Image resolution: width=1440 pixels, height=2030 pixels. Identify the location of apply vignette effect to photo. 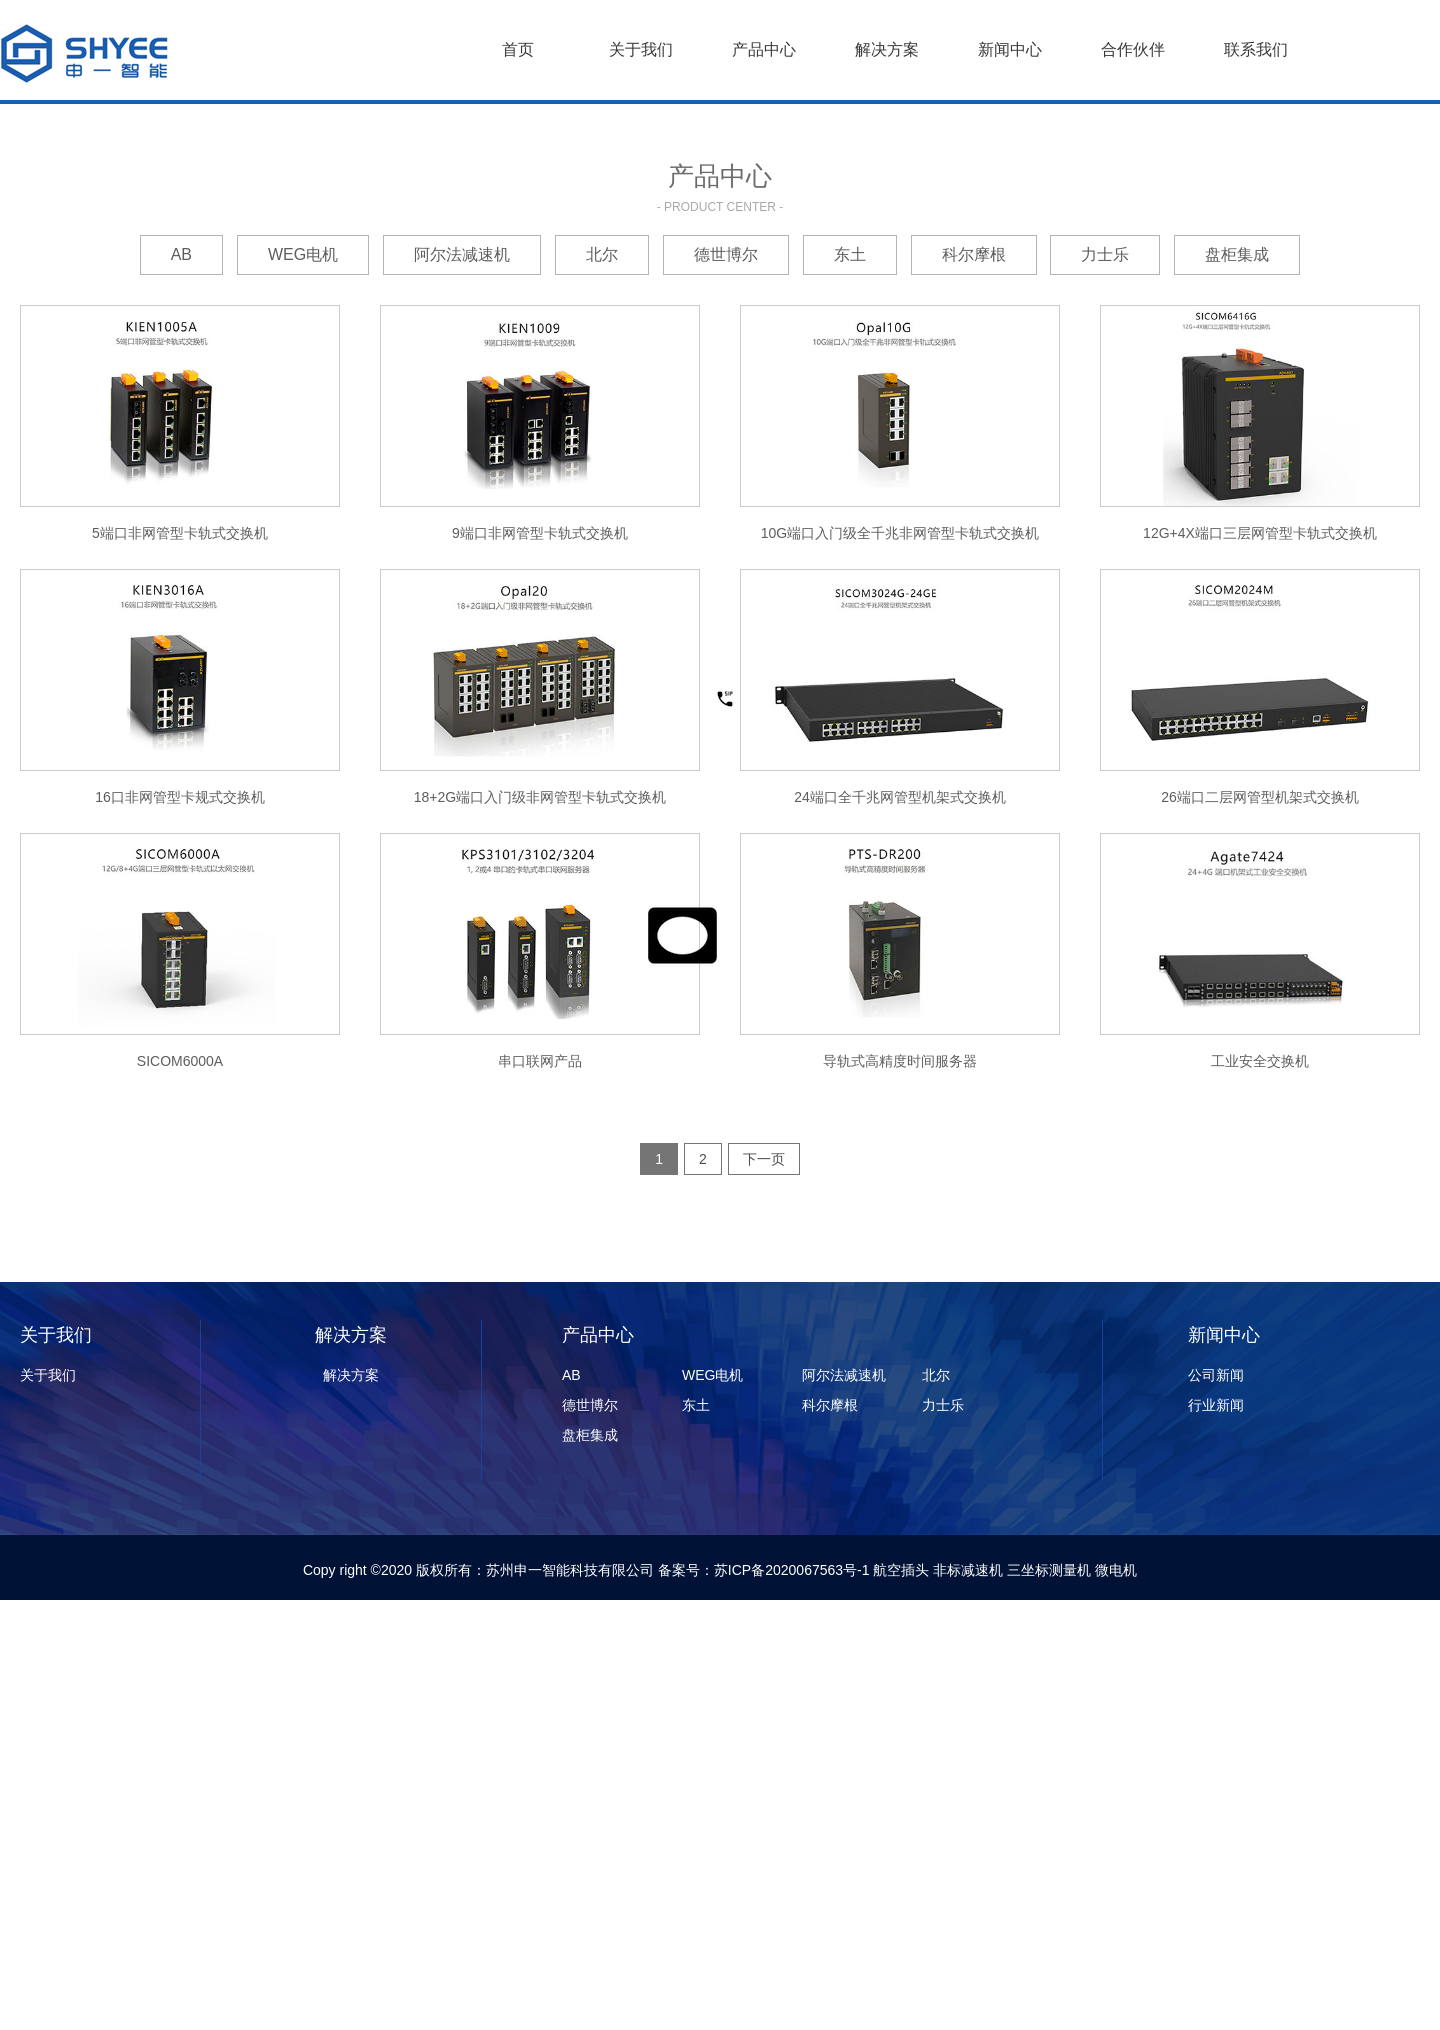
(682, 935).